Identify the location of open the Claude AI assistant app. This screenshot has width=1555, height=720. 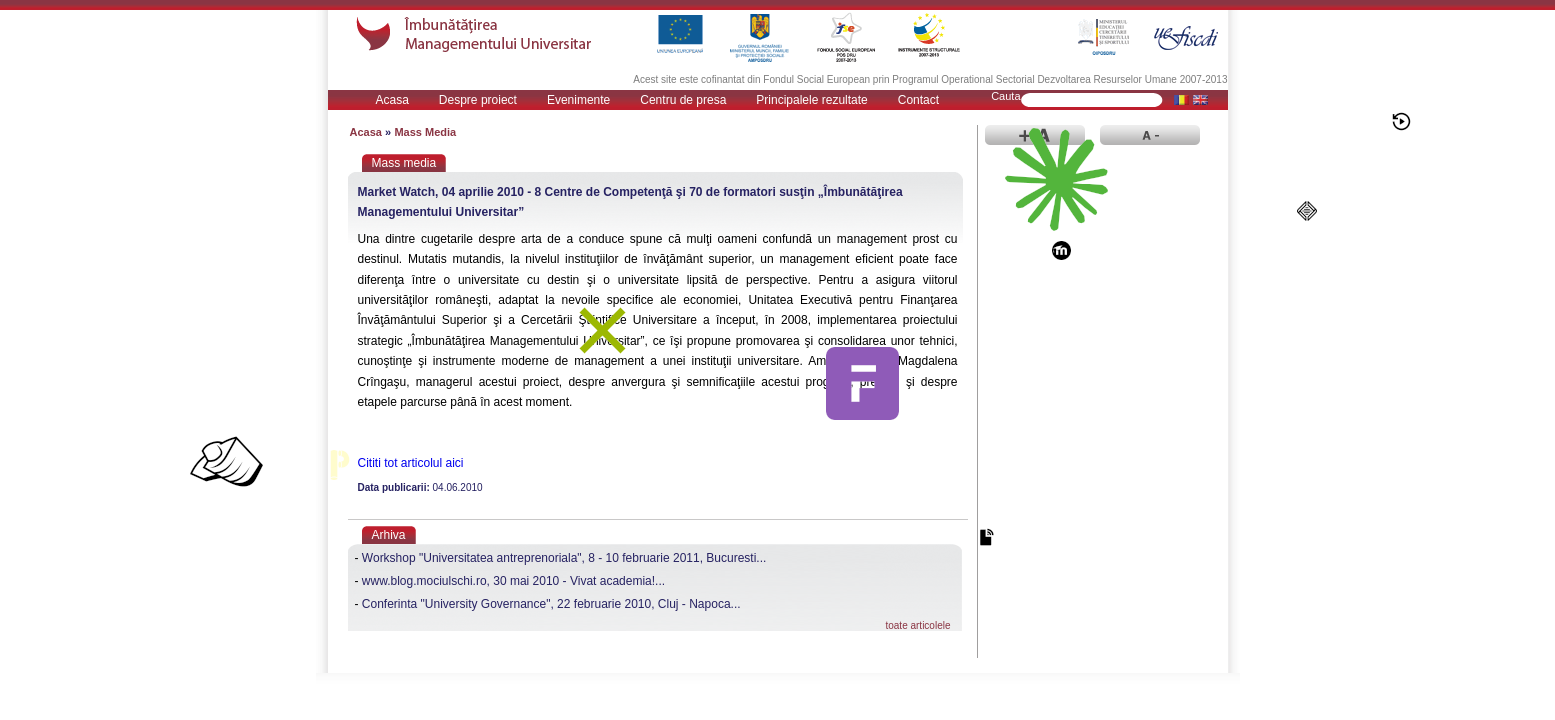
(1056, 179).